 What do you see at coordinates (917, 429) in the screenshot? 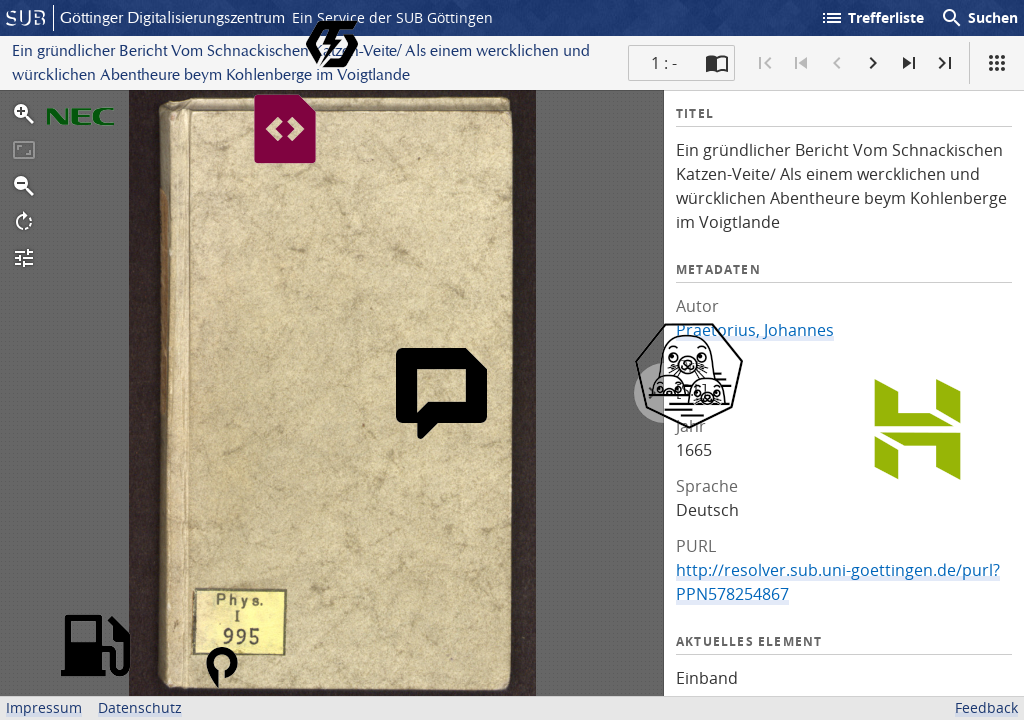
I see `Hostinger web hosting service logo` at bounding box center [917, 429].